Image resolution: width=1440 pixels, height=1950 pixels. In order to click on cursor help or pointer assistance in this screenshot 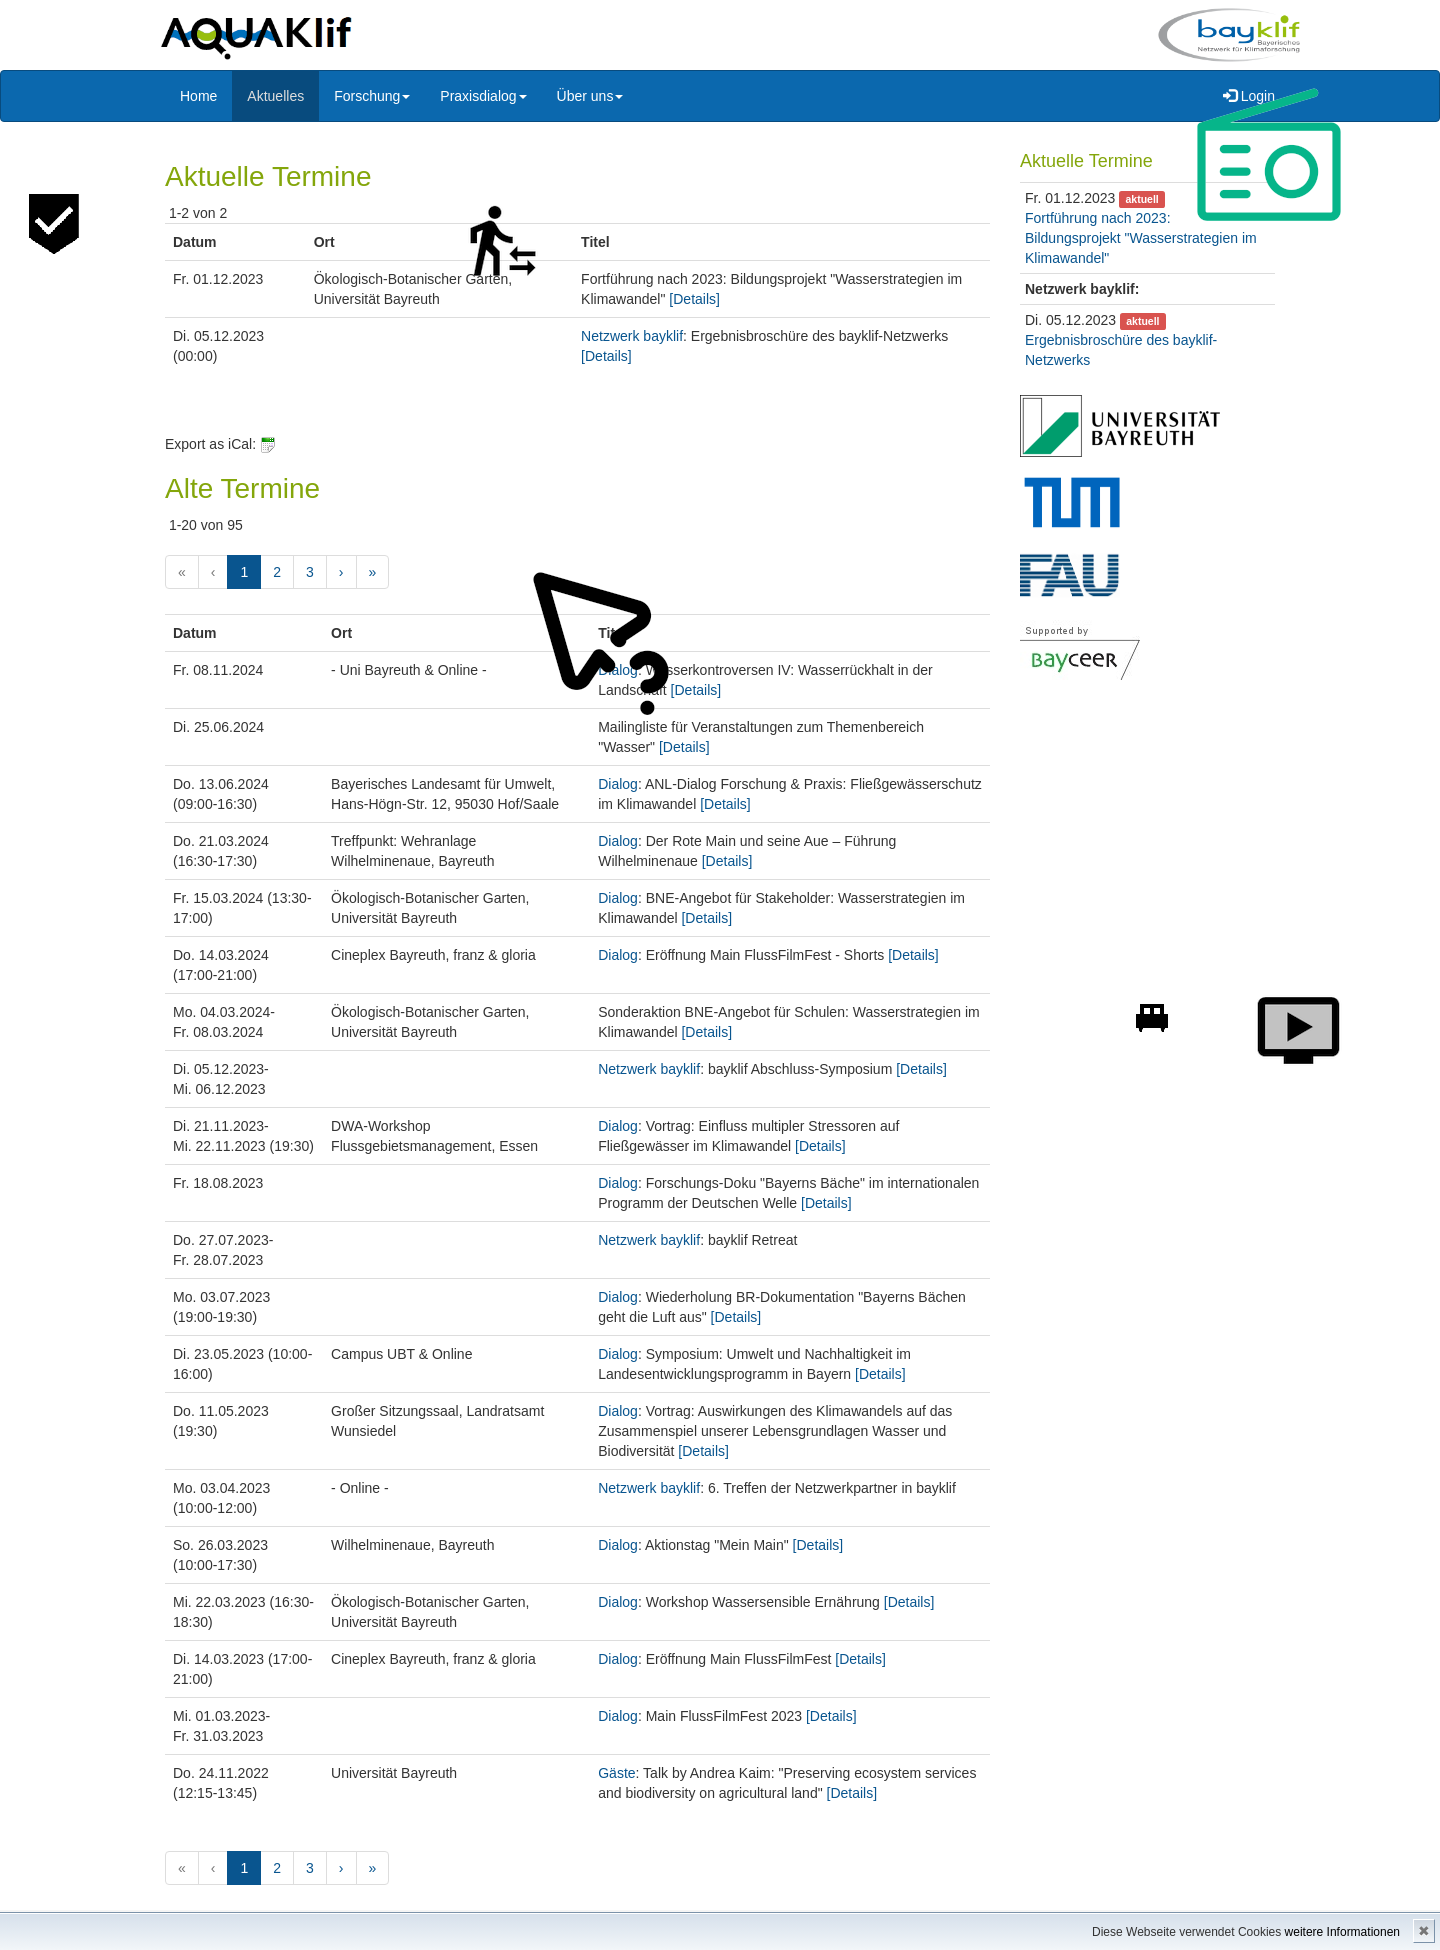, I will do `click(597, 636)`.